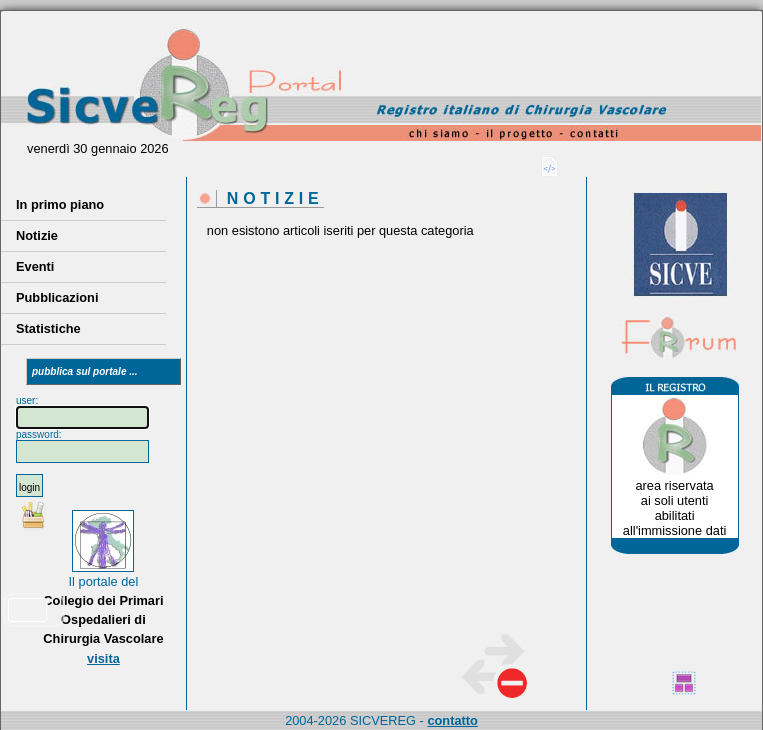 This screenshot has height=730, width=763. I want to click on network connection error, so click(493, 664).